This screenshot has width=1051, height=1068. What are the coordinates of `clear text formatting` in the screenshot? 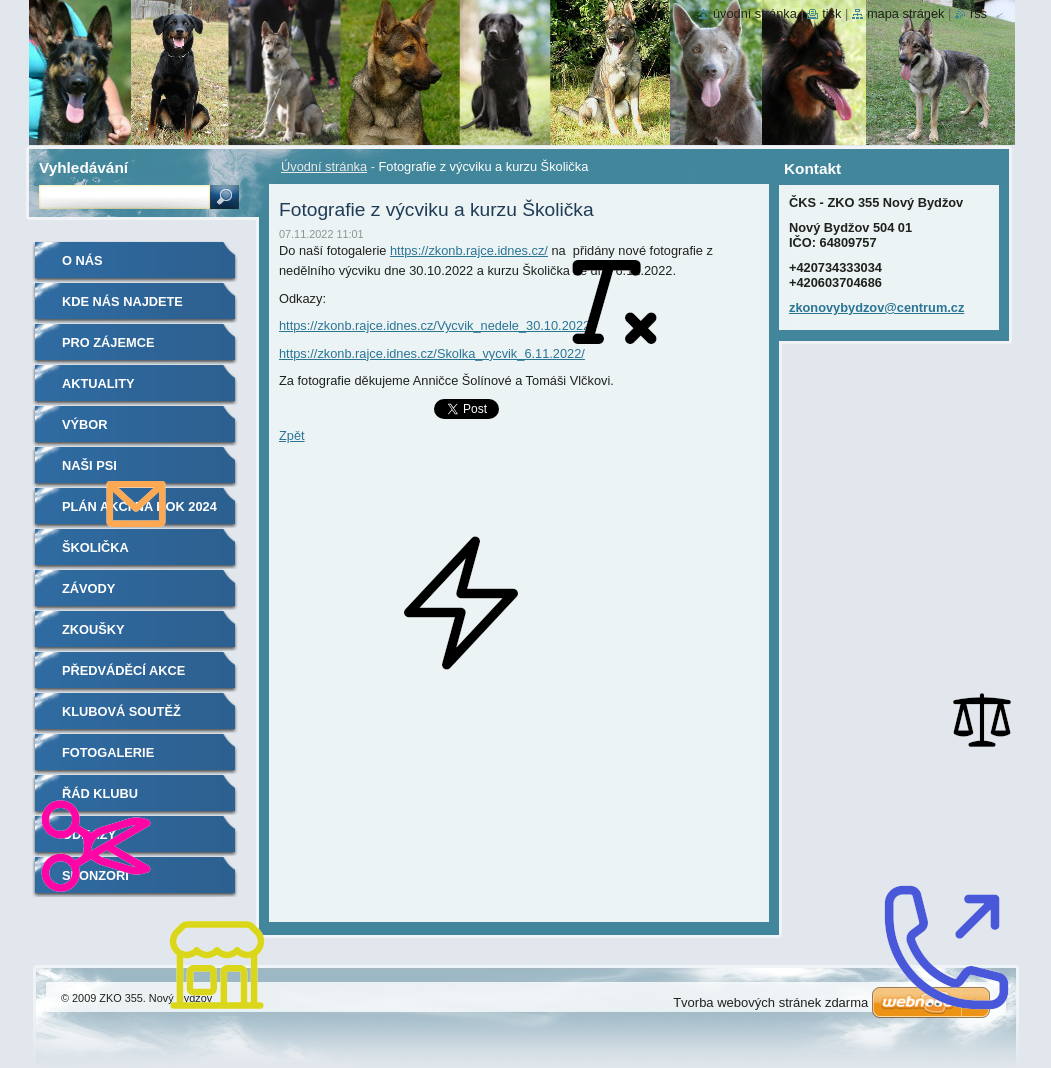 It's located at (604, 302).